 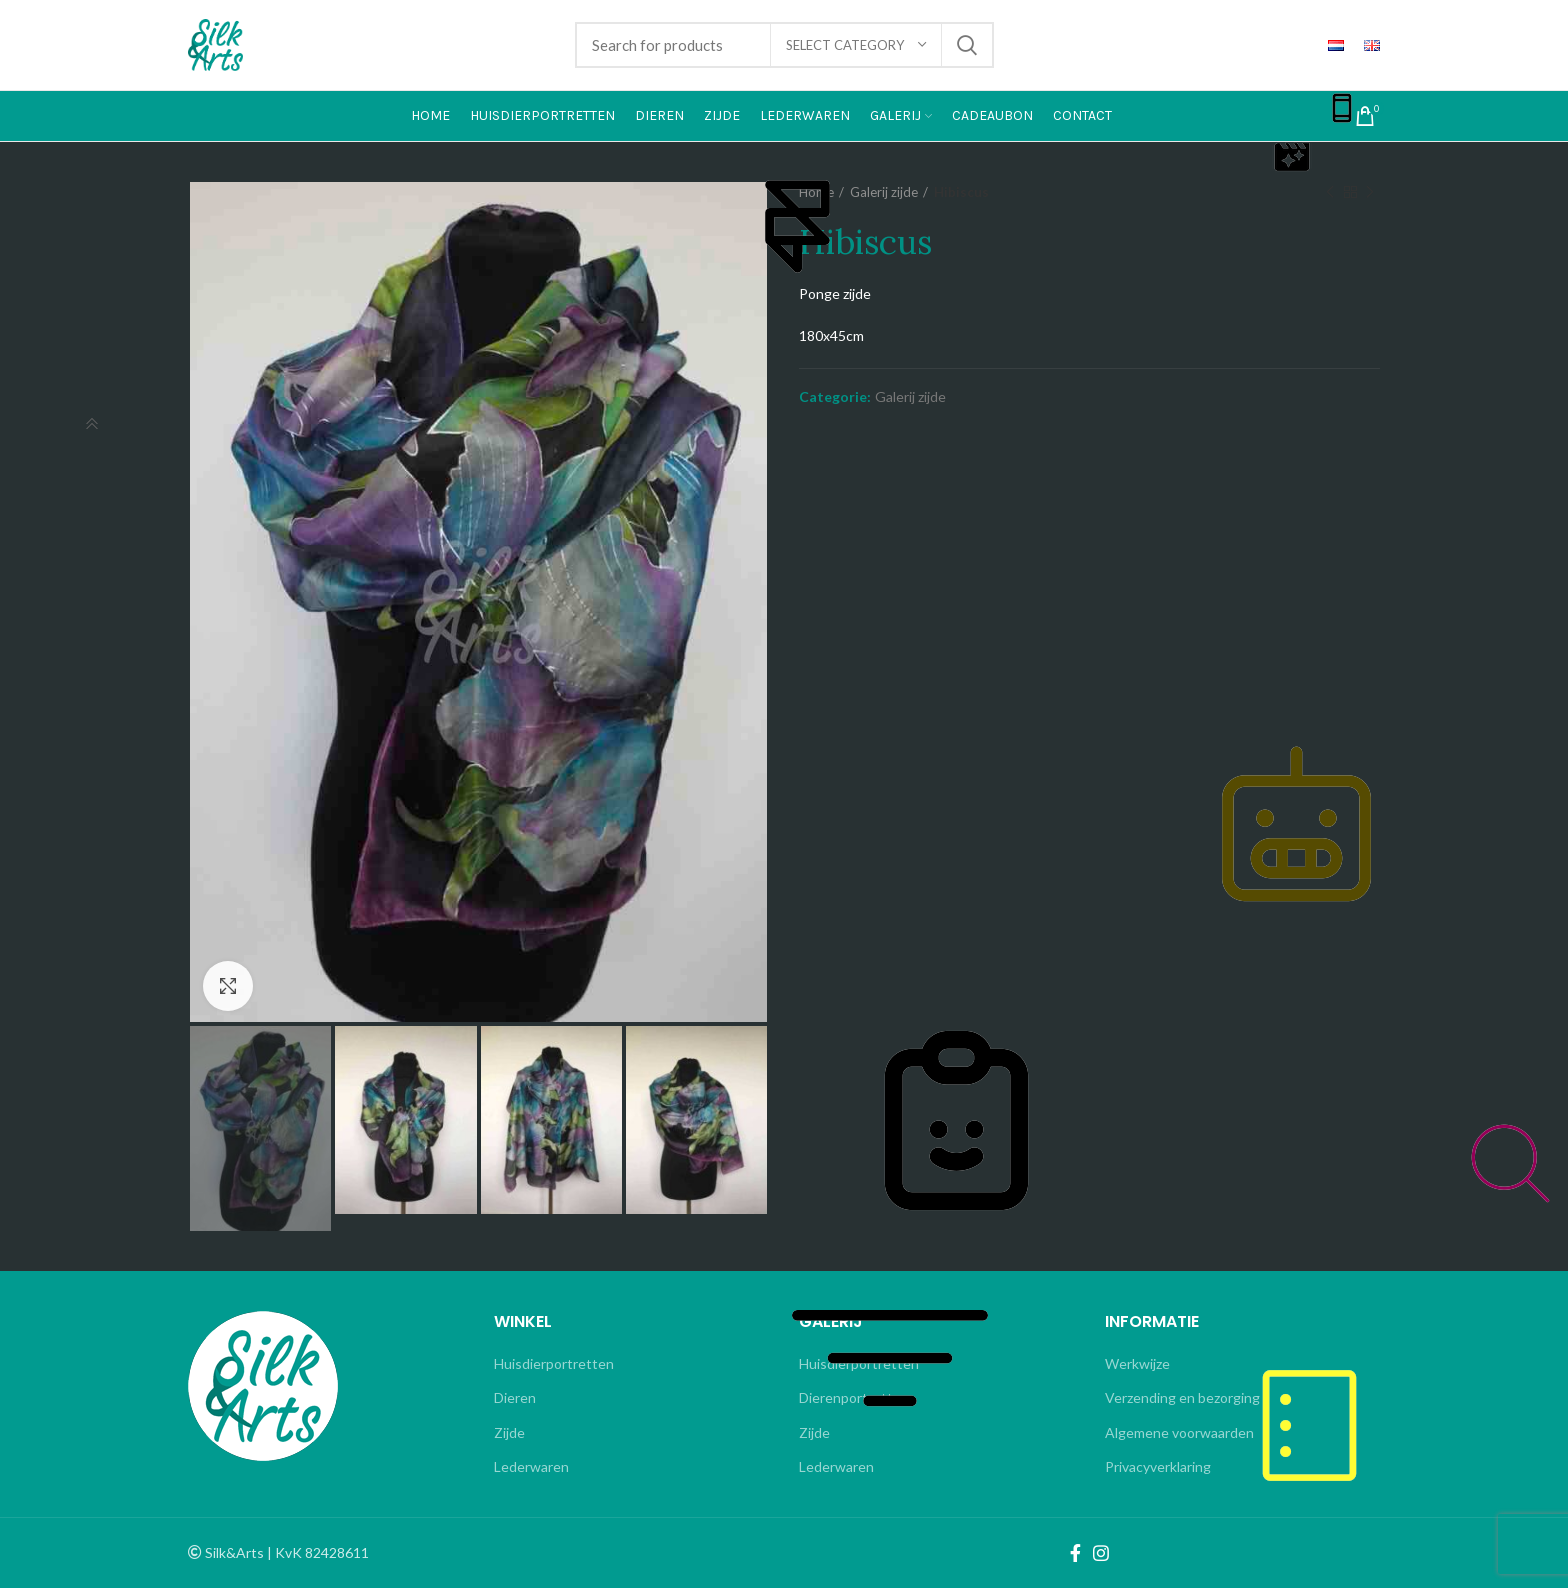 What do you see at coordinates (1296, 832) in the screenshot?
I see `access AI assistant or chatbot` at bounding box center [1296, 832].